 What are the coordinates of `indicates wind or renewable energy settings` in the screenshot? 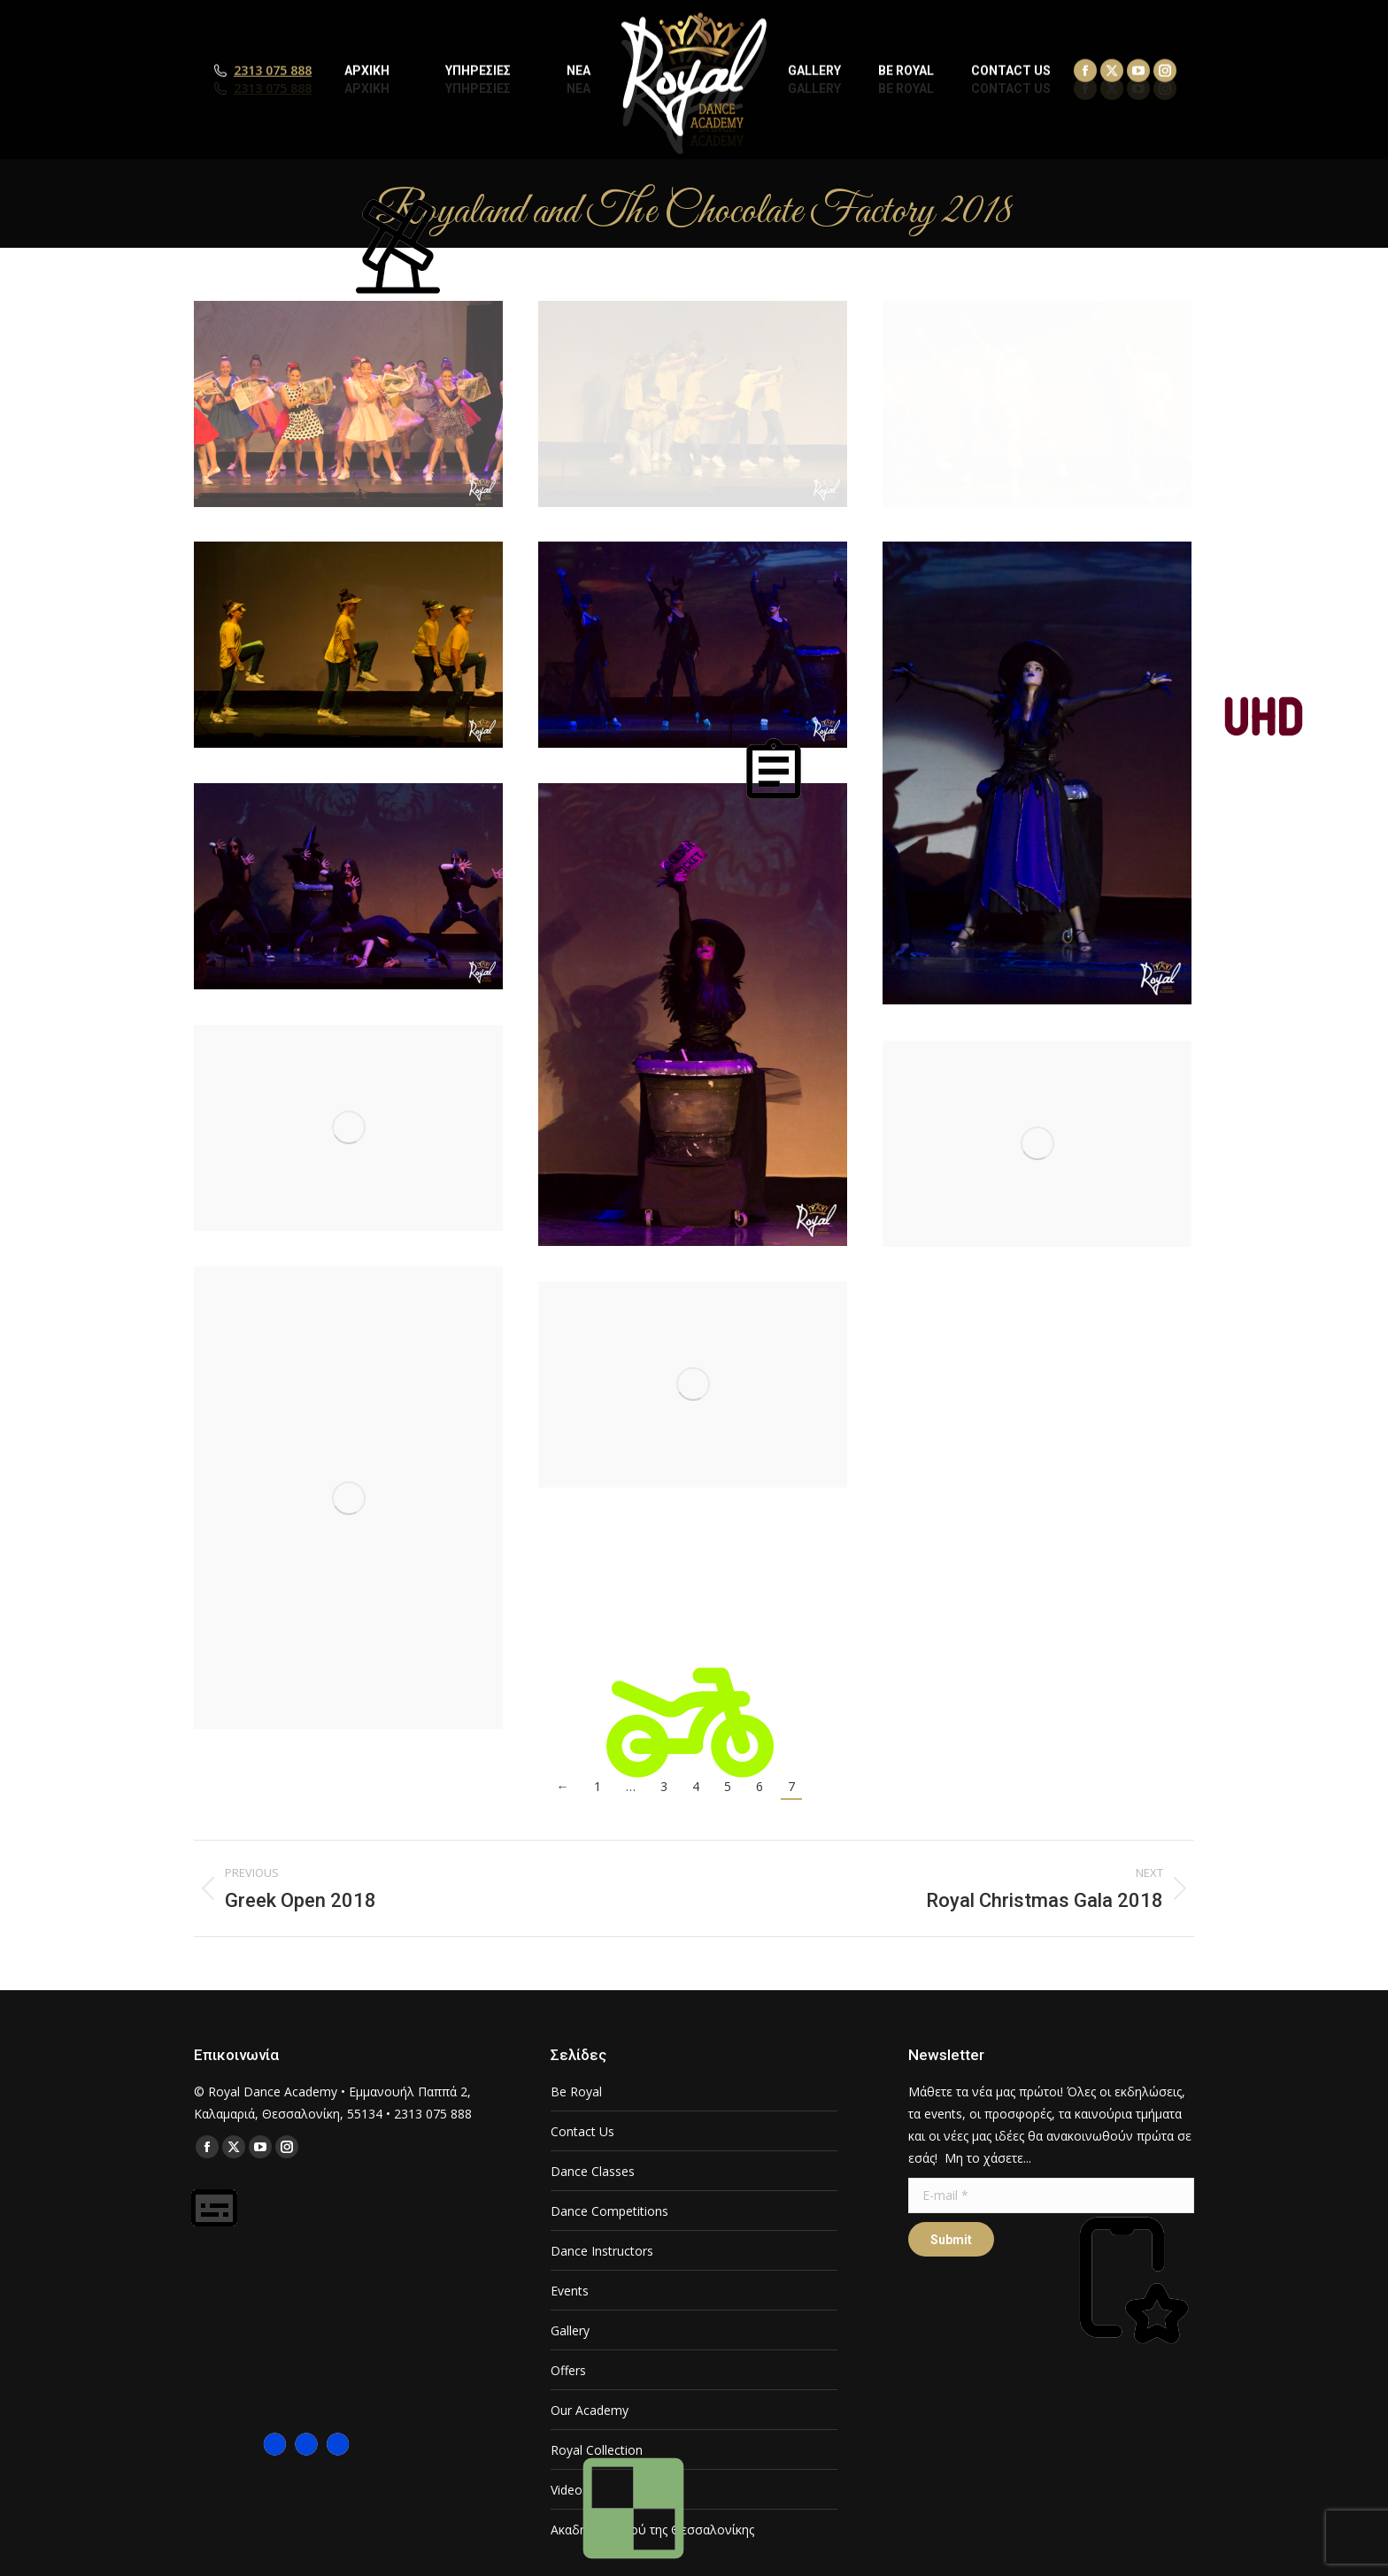 It's located at (397, 248).